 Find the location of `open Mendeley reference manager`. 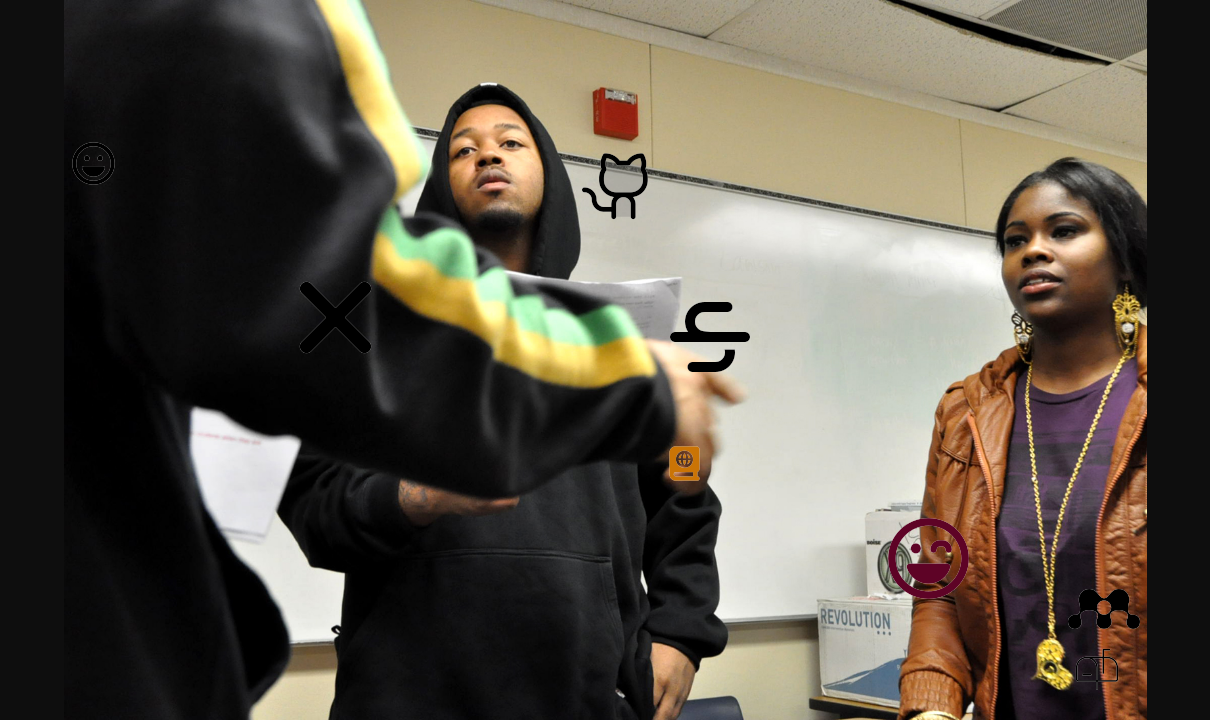

open Mendeley reference manager is located at coordinates (1104, 609).